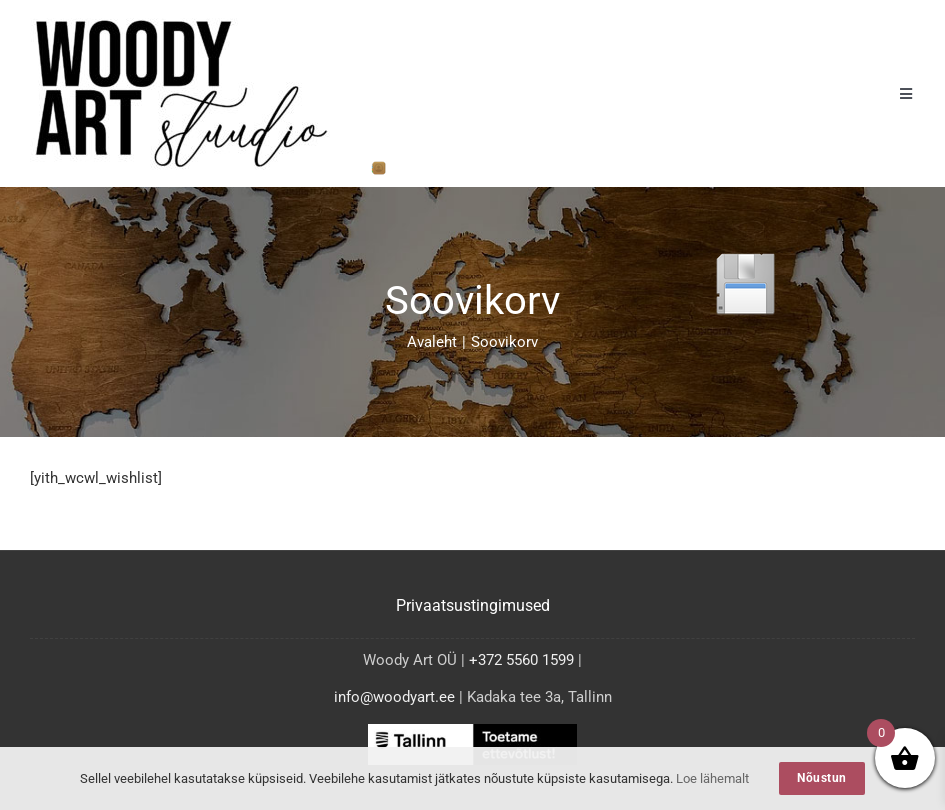 This screenshot has width=945, height=810. I want to click on magneto-optical disk drive or storage device, so click(745, 284).